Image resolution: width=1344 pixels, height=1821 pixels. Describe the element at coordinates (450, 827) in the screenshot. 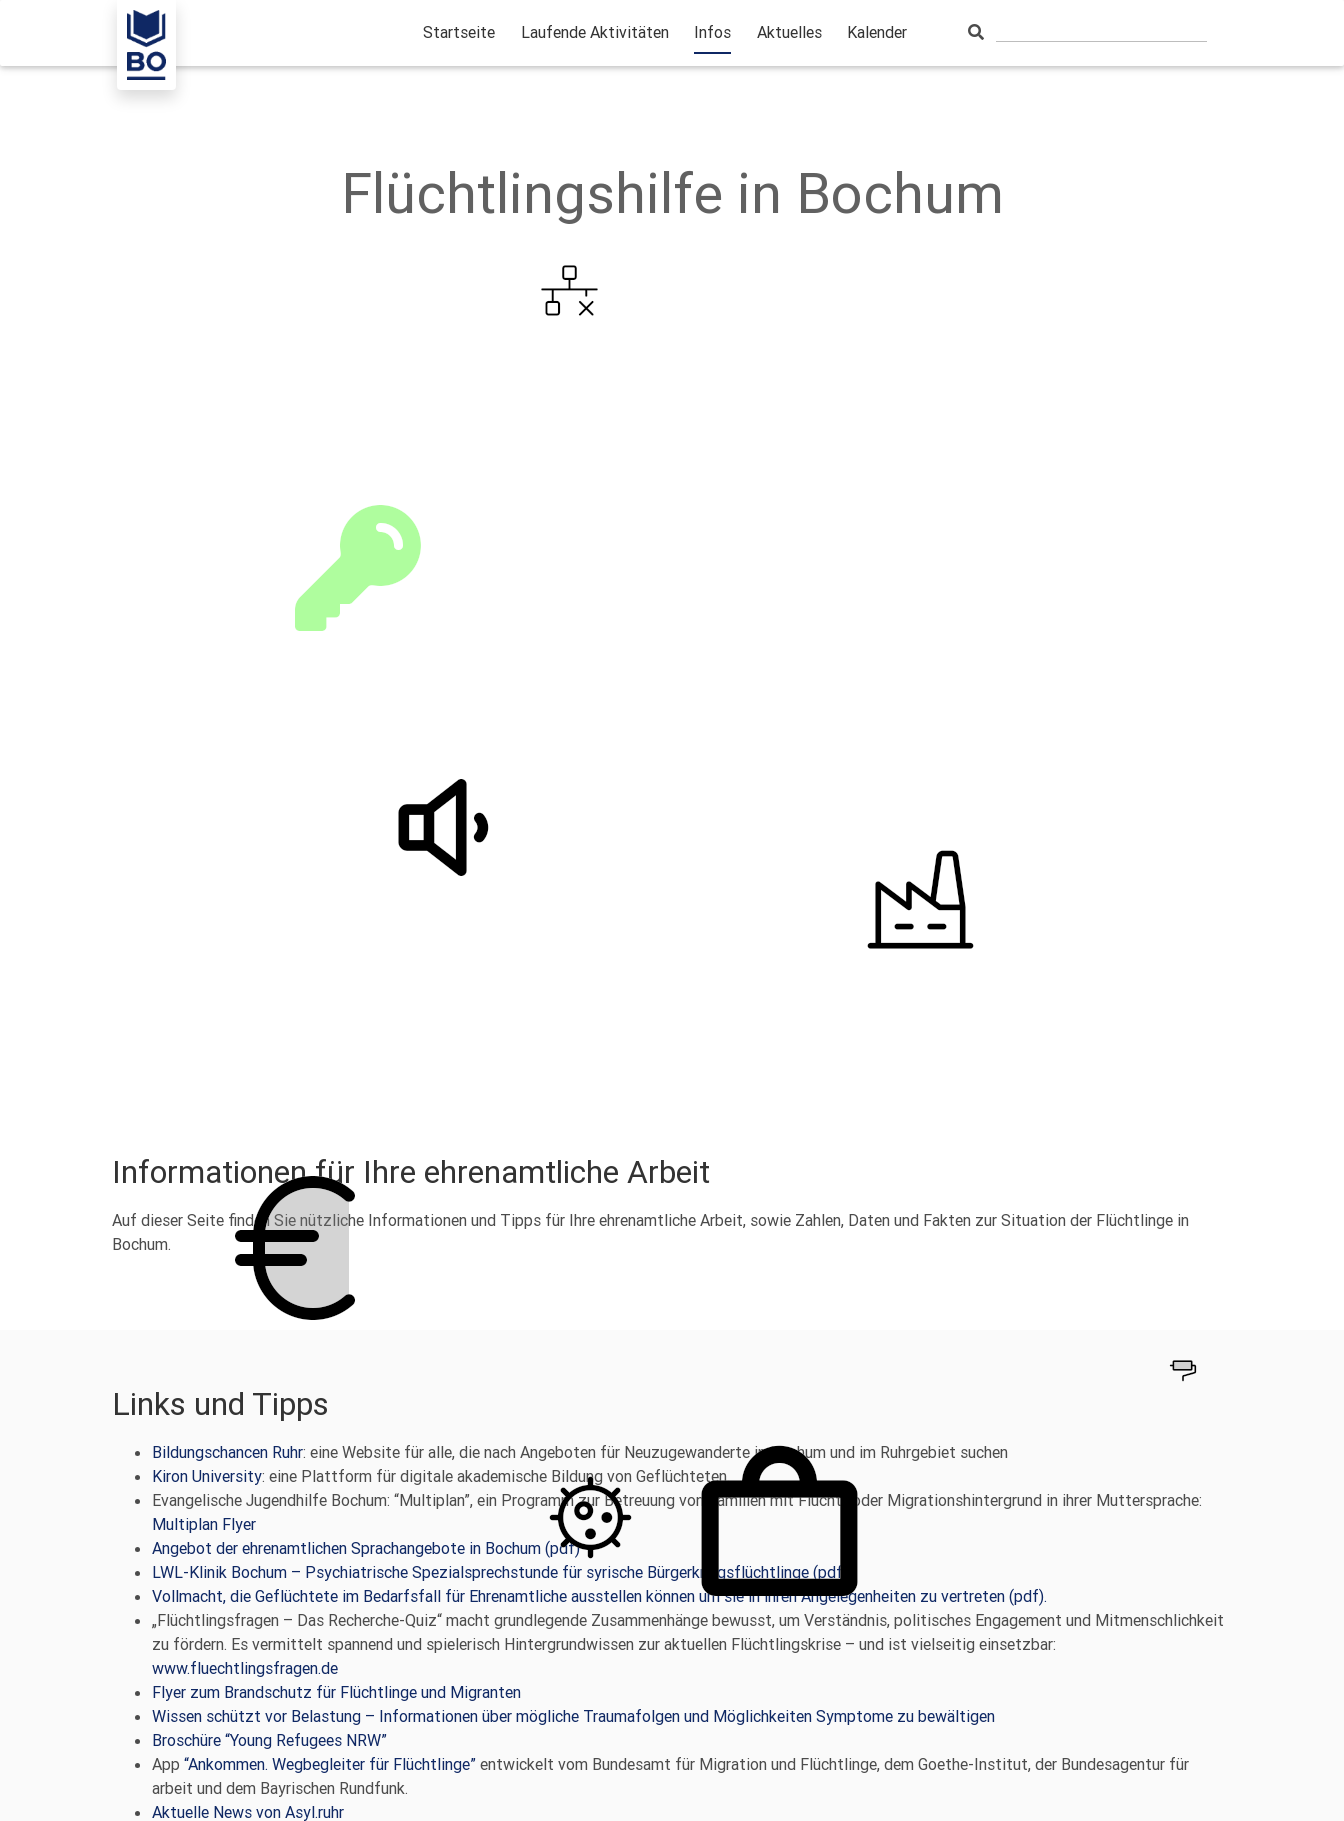

I see `volume set to low` at that location.